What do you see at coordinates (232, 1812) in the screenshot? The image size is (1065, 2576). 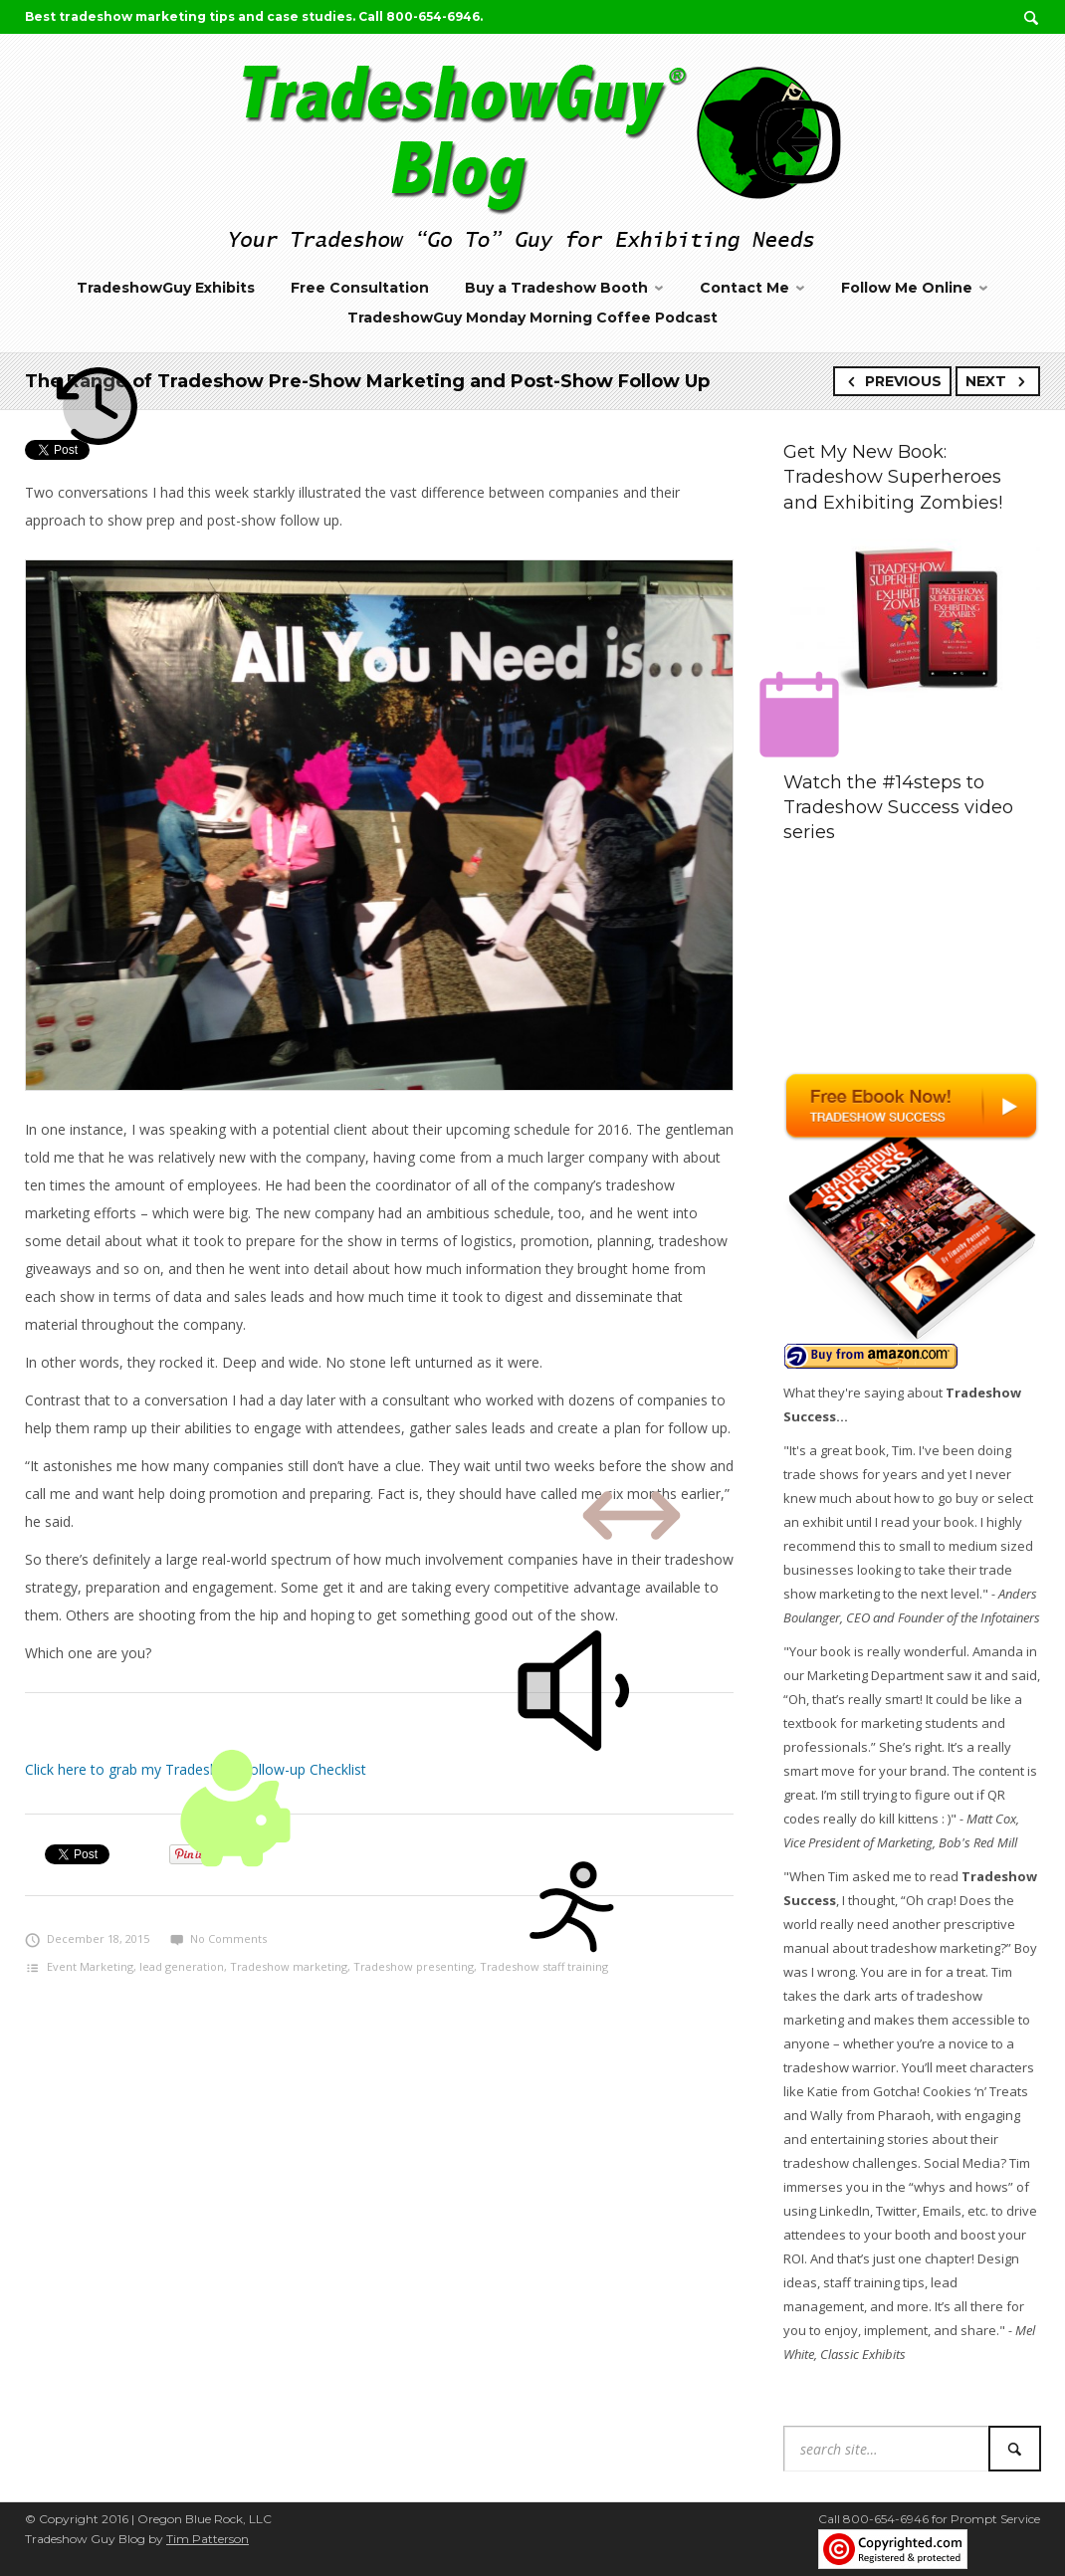 I see `access savings or budget features` at bounding box center [232, 1812].